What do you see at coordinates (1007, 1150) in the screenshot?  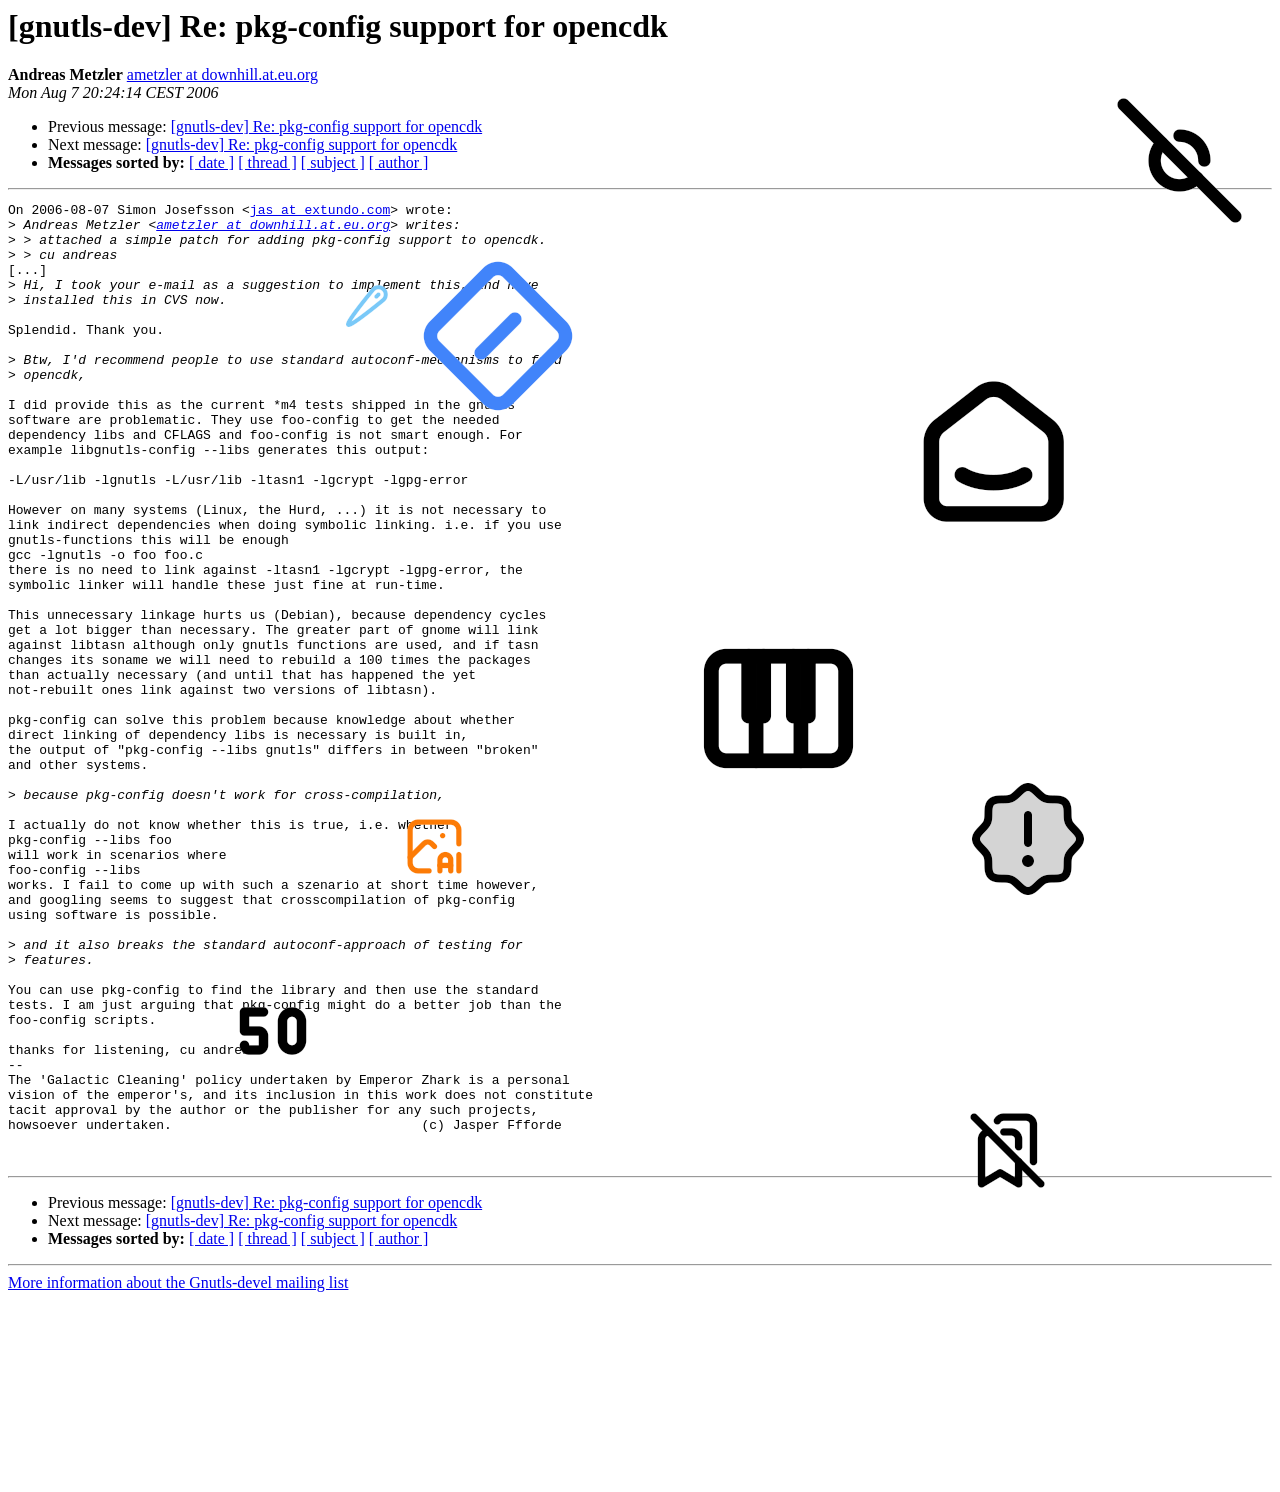 I see `bookmarks feature disabled` at bounding box center [1007, 1150].